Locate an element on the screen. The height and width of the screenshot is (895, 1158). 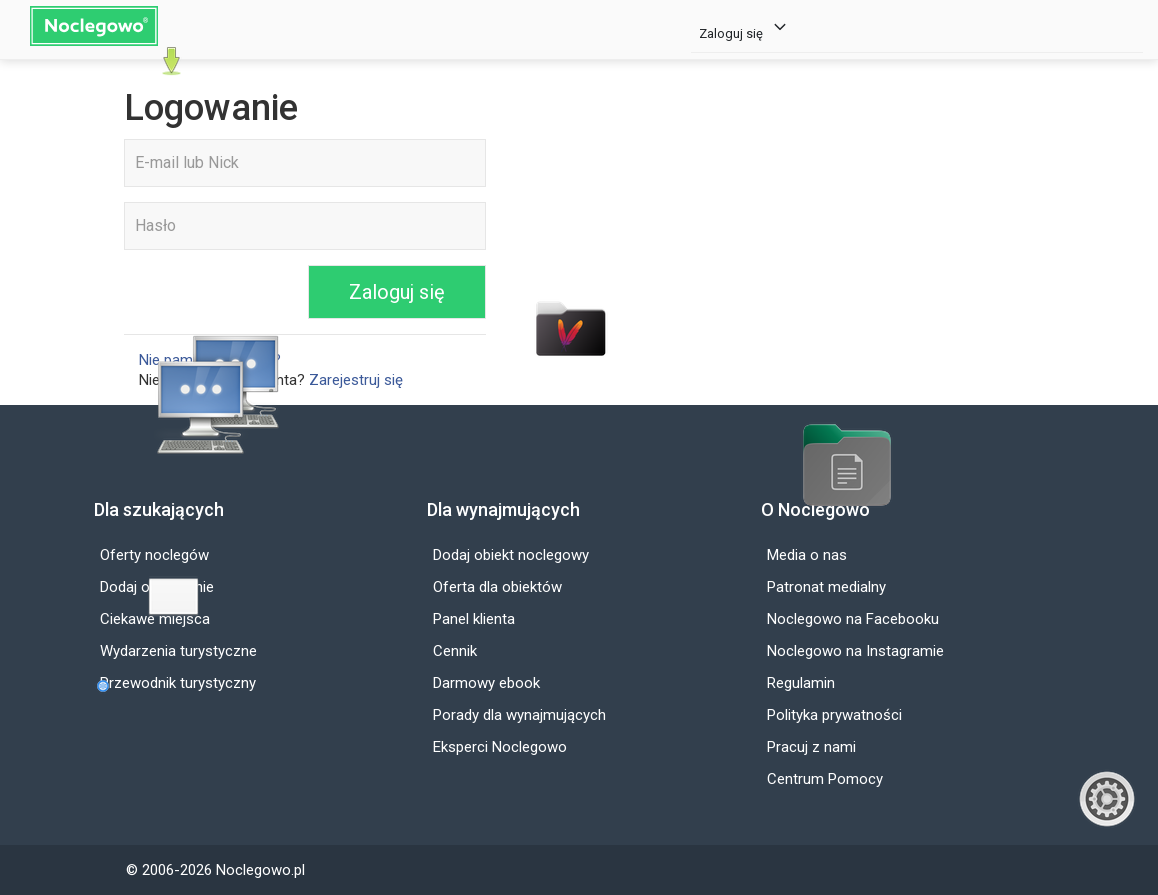
indicates active network data transfer (sending and receiving) is located at coordinates (217, 395).